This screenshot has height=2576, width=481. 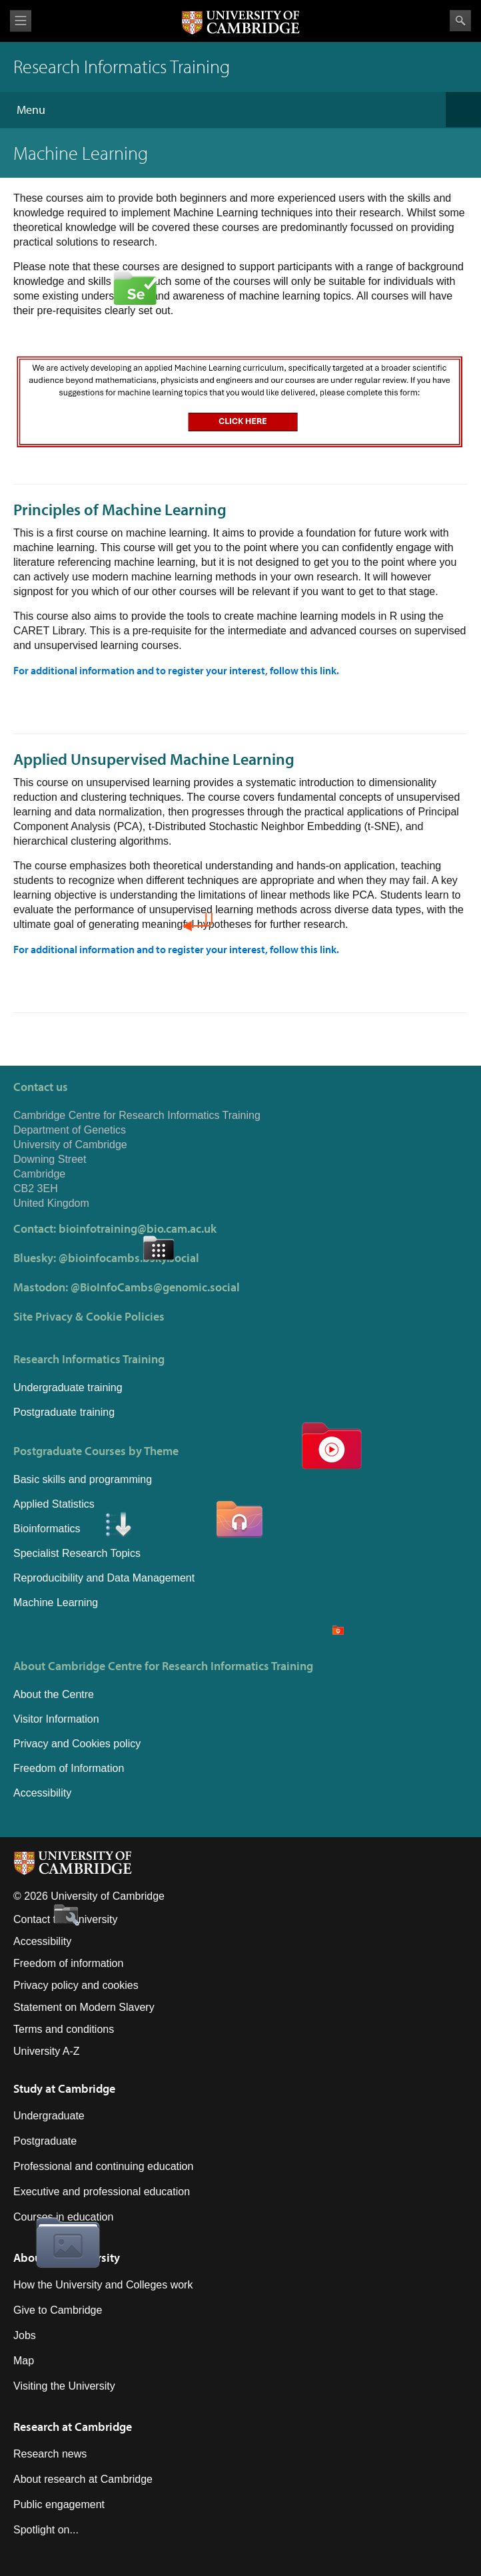 I want to click on open Brave browser downloads folder, so click(x=338, y=1630).